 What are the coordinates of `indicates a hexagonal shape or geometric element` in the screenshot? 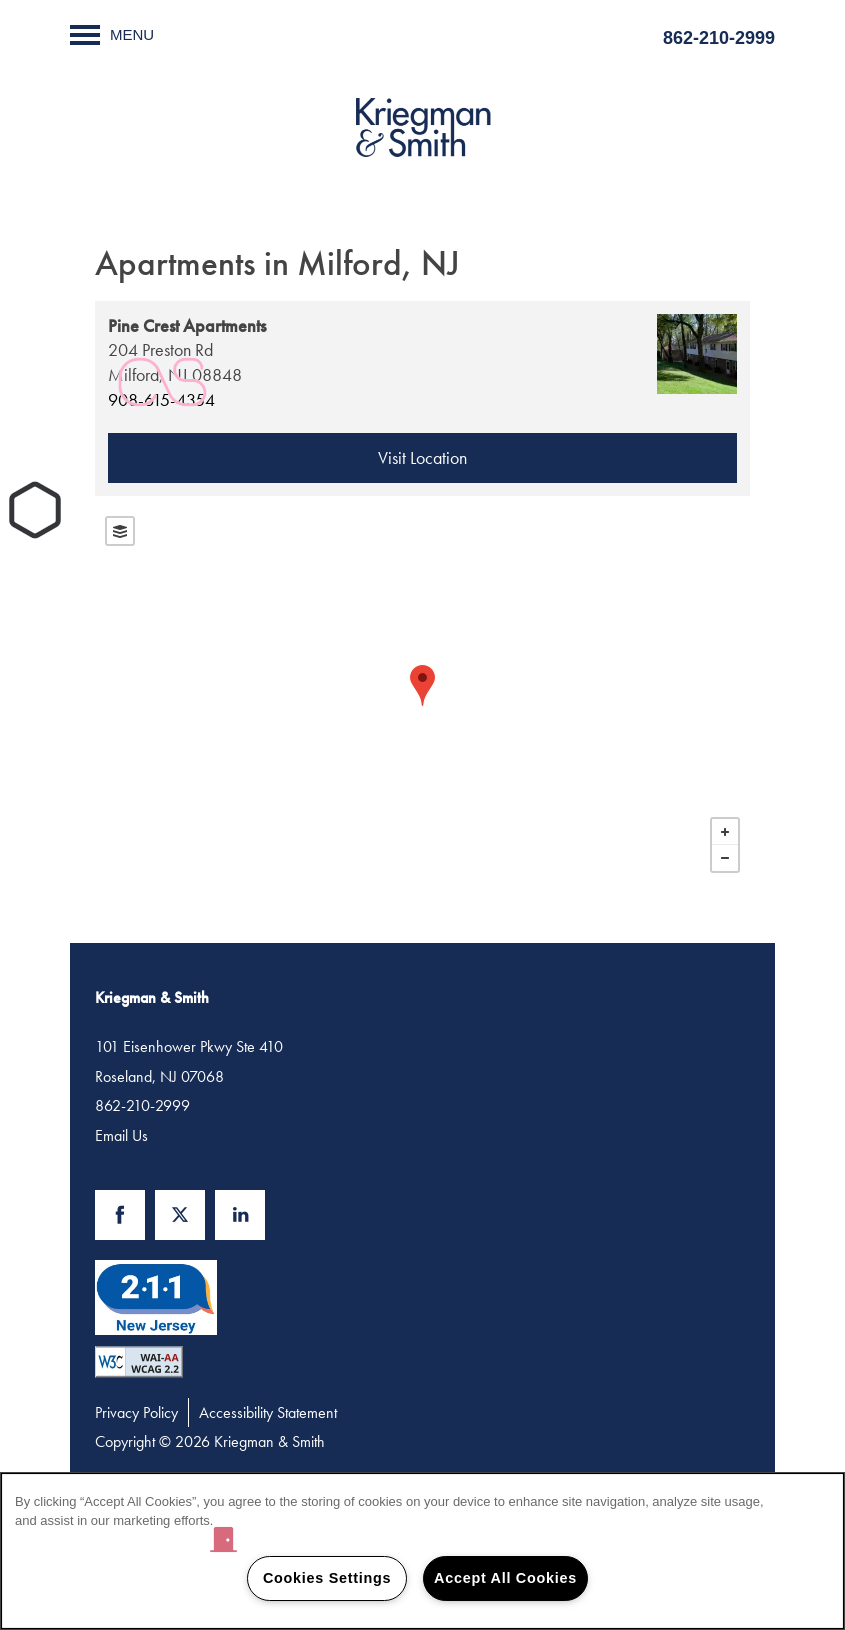 It's located at (35, 510).